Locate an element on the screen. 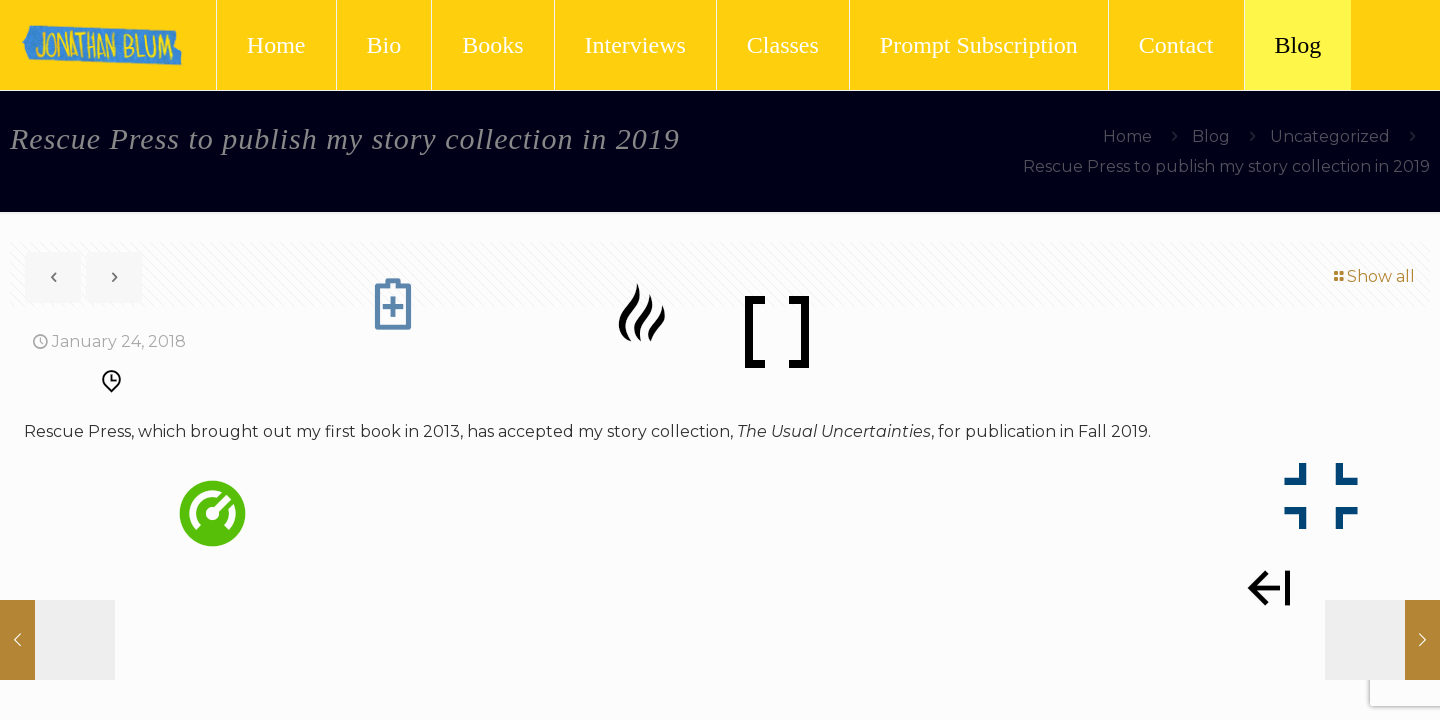 Image resolution: width=1440 pixels, height=720 pixels. view location history is located at coordinates (111, 380).